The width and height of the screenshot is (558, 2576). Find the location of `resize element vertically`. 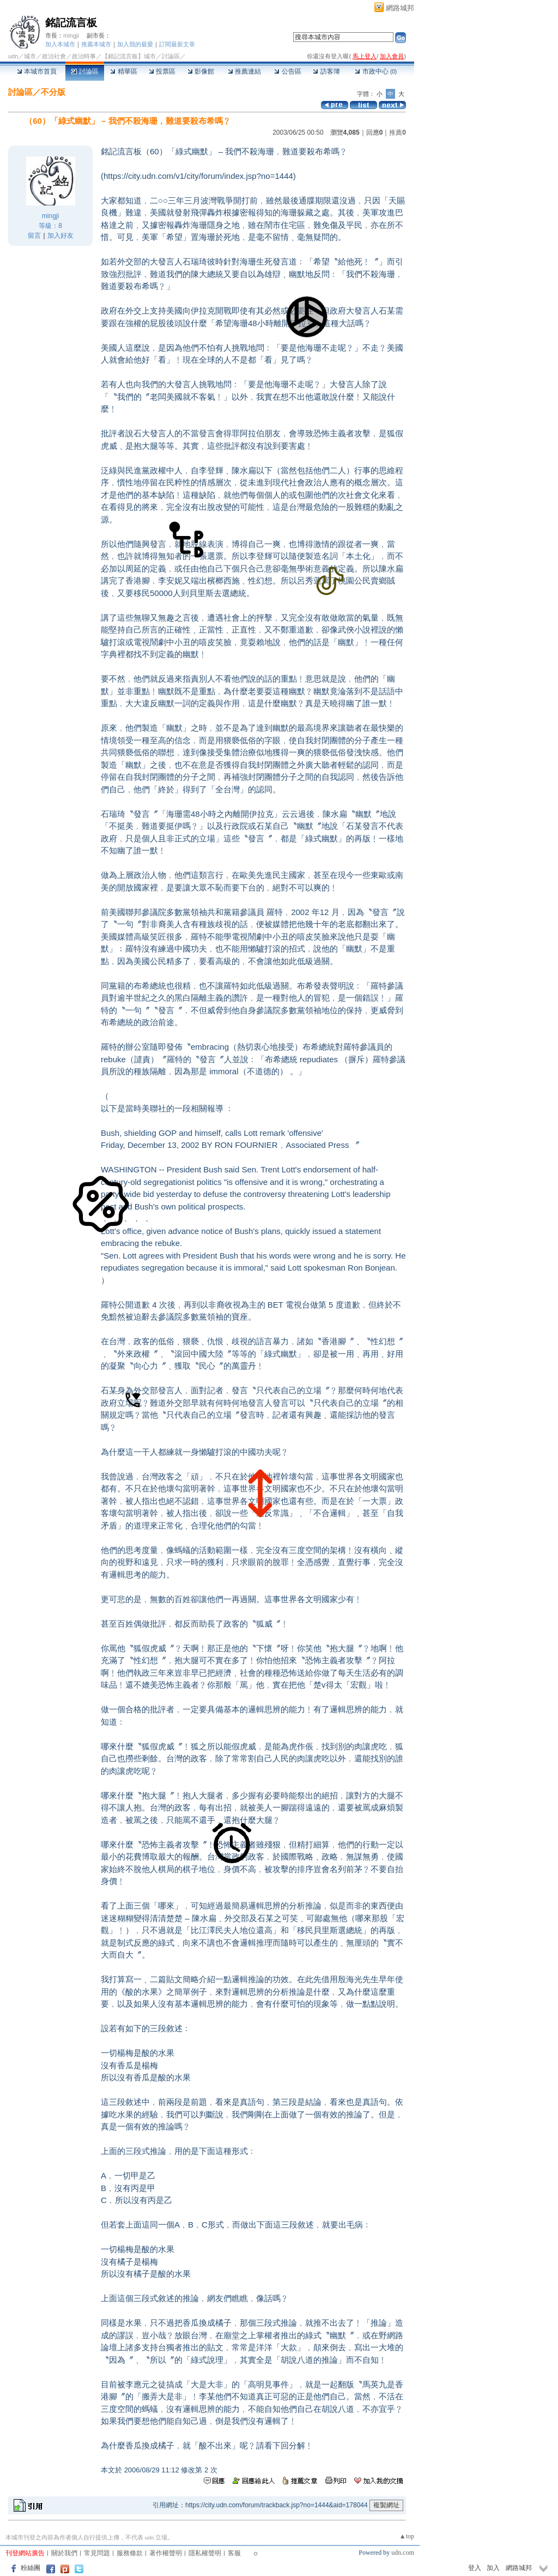

resize element vertically is located at coordinates (260, 1493).